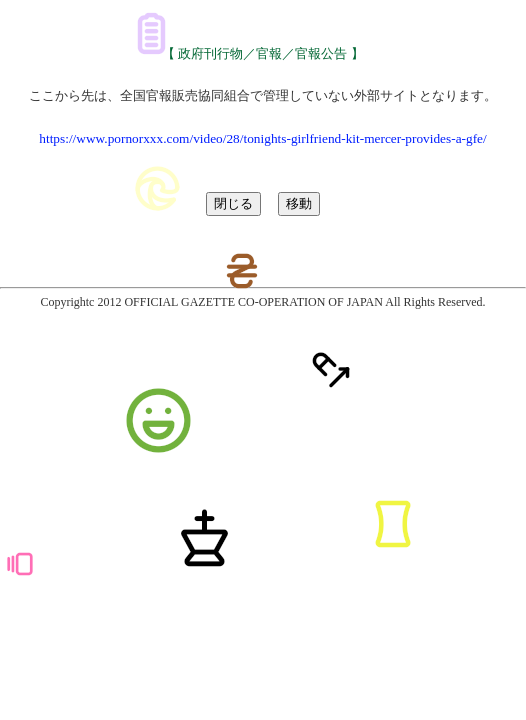 The image size is (526, 720). Describe the element at coordinates (151, 33) in the screenshot. I see `indicates high battery level` at that location.